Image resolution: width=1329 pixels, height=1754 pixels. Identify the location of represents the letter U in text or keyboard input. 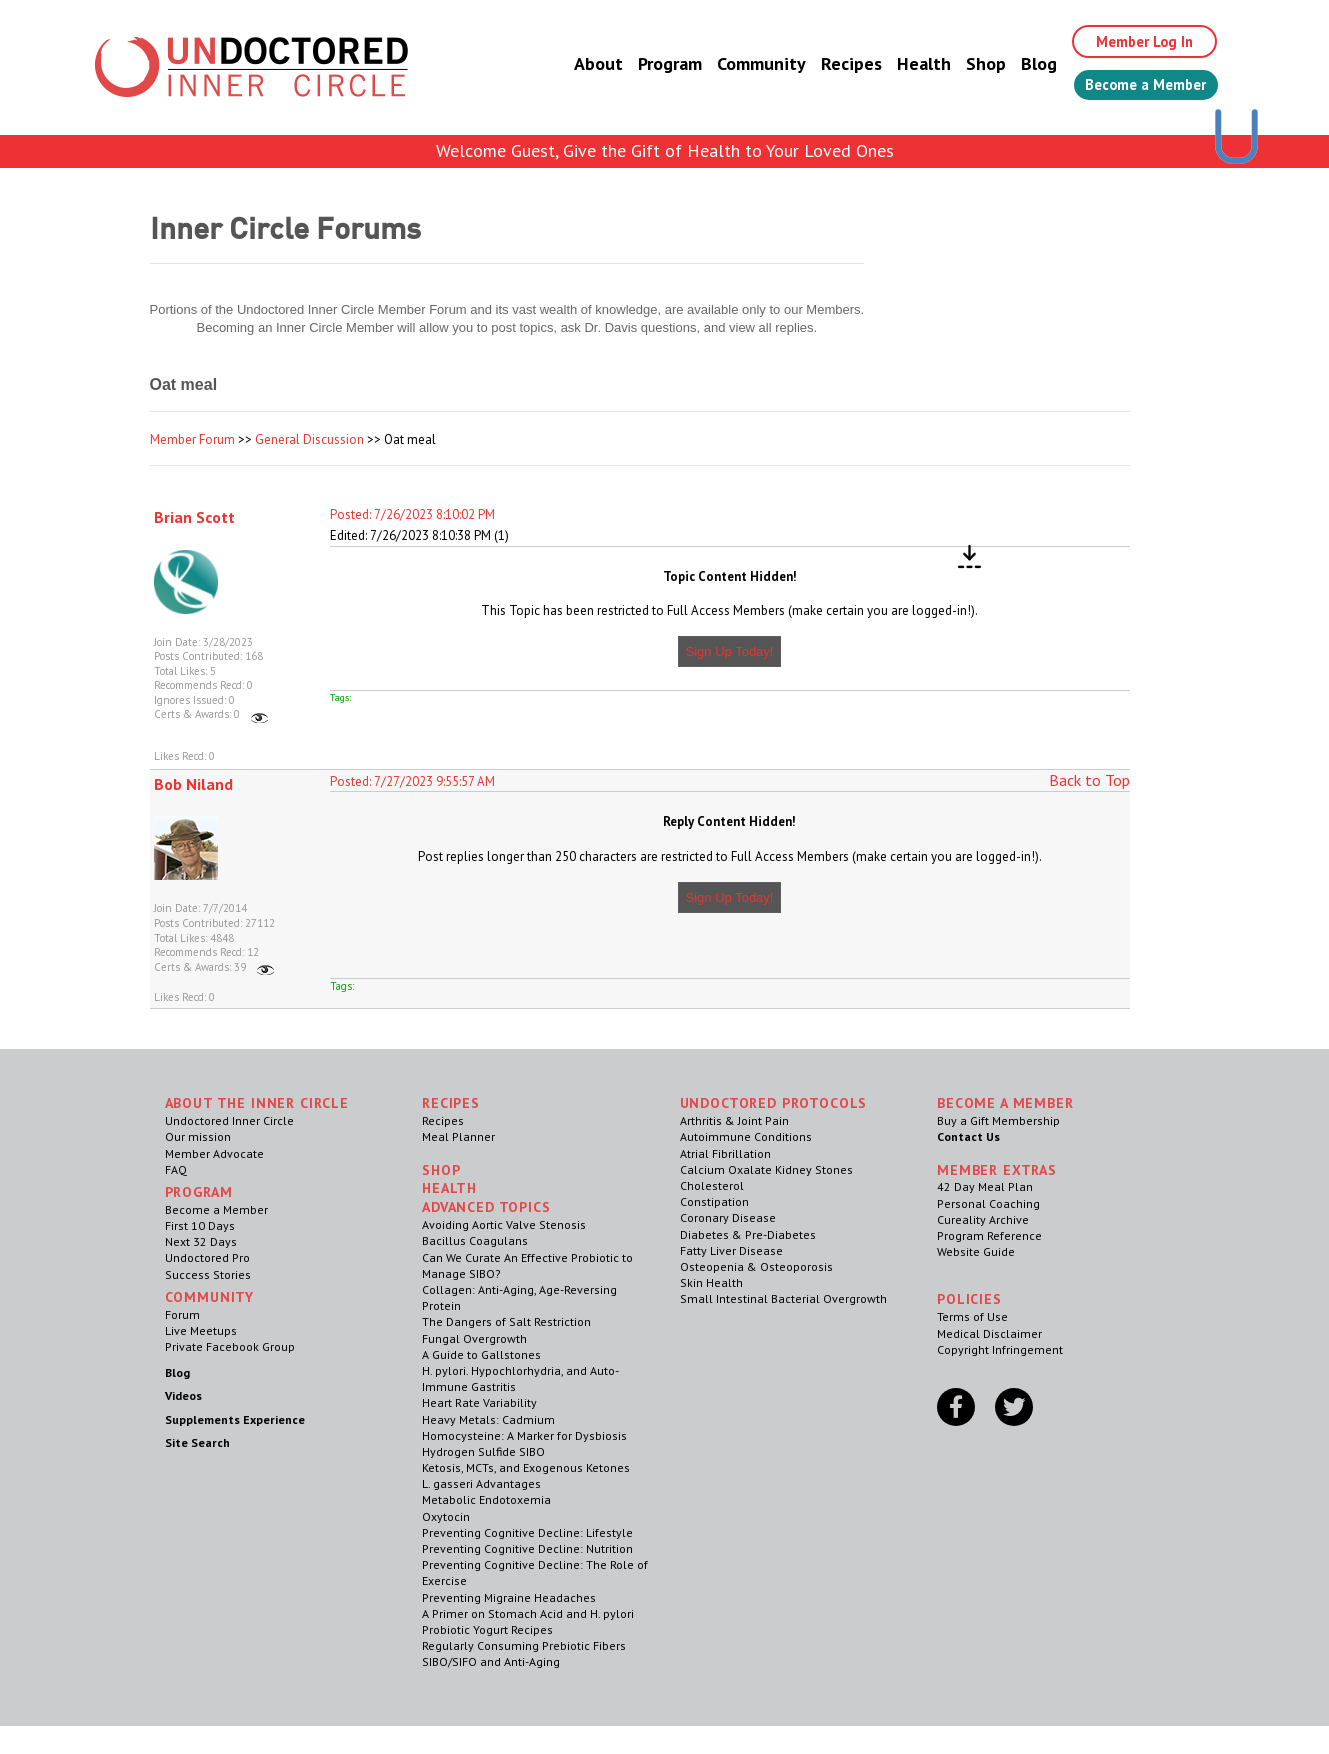
(1236, 136).